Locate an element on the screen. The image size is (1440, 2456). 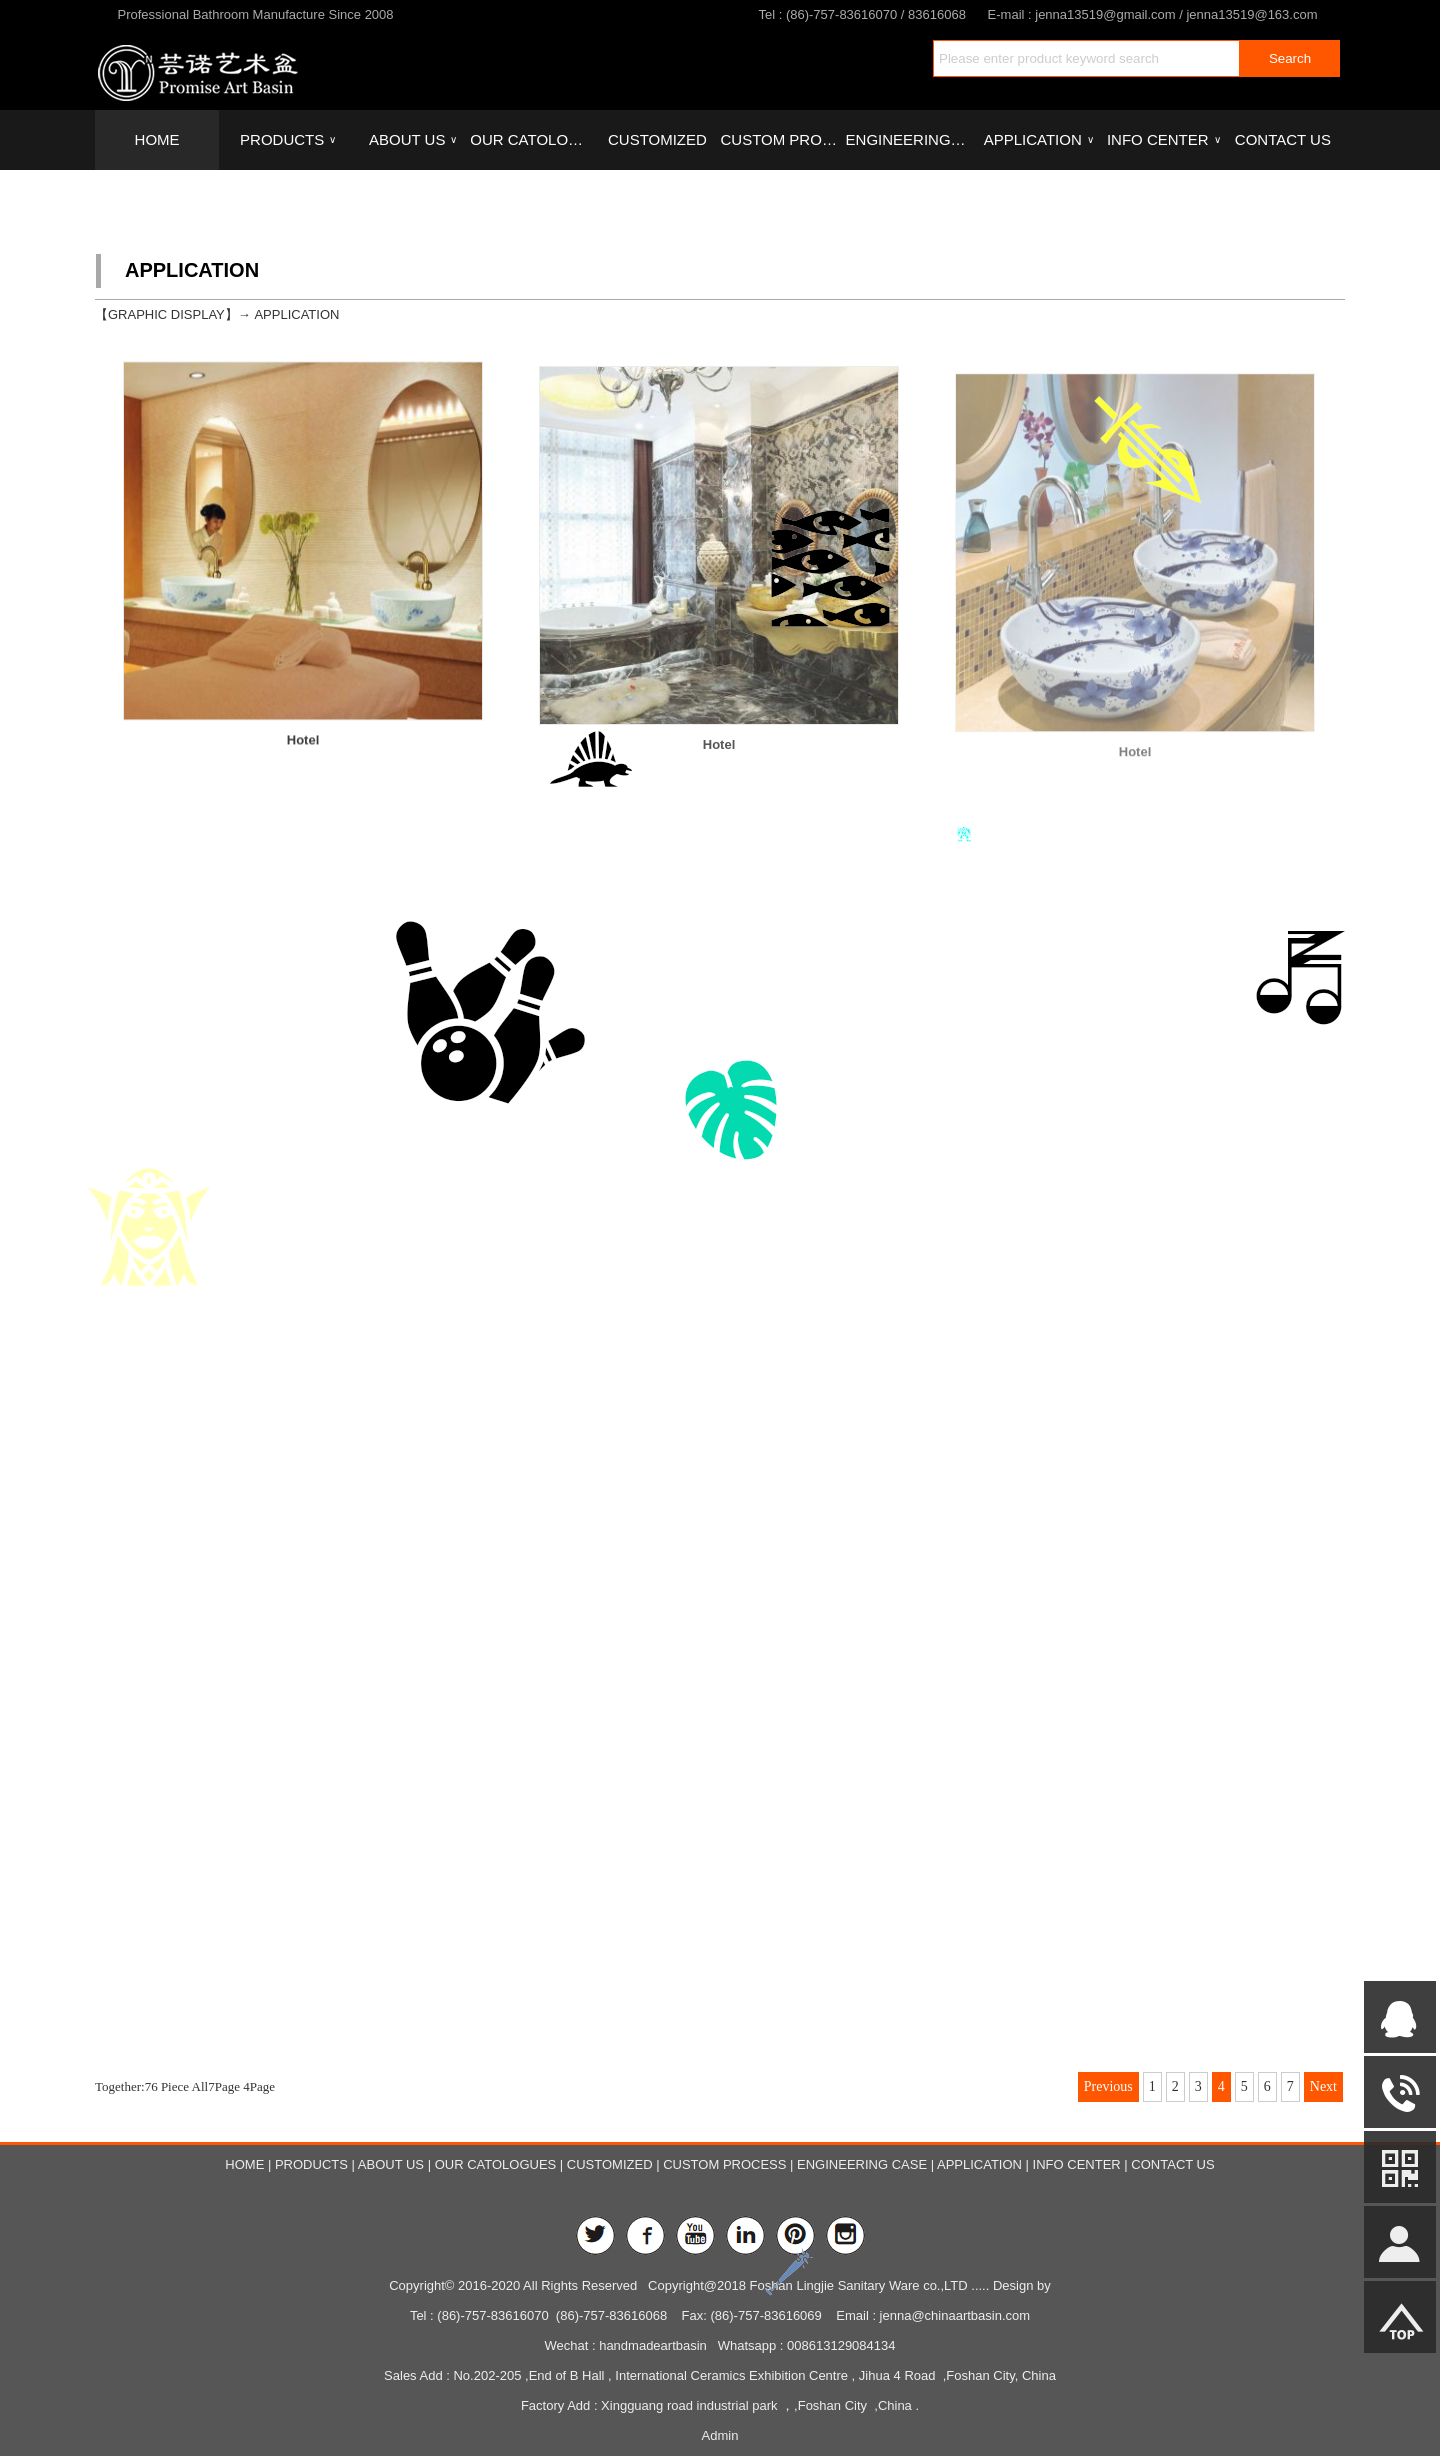
select dimetrodon character or creature is located at coordinates (591, 759).